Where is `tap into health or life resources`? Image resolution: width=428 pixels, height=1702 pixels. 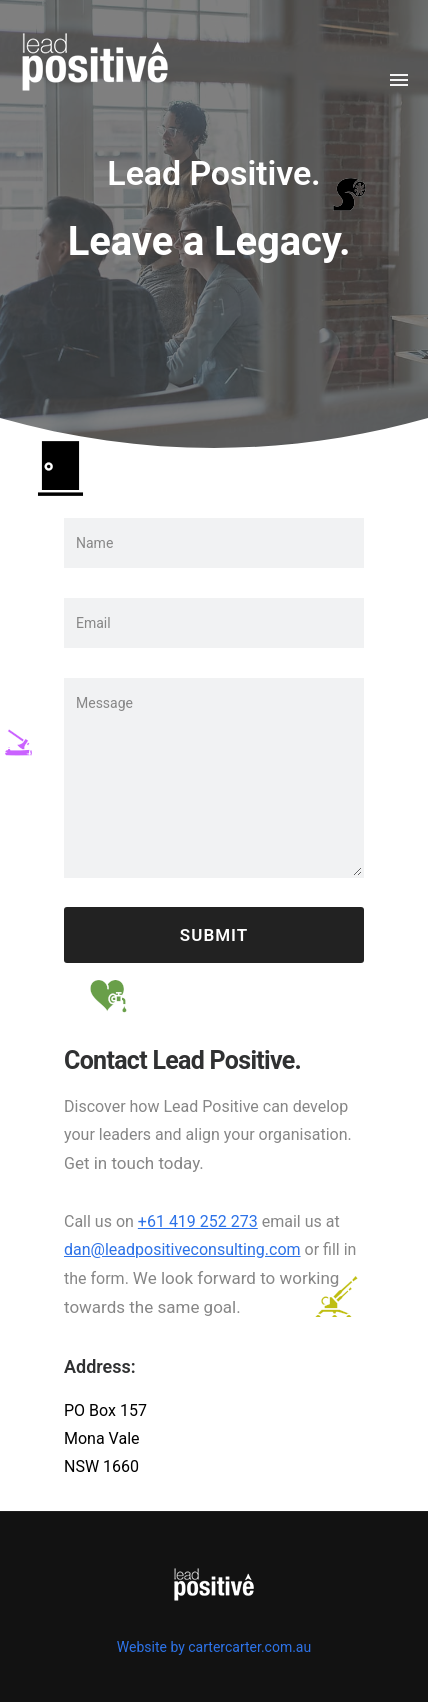 tap into health or life resources is located at coordinates (108, 994).